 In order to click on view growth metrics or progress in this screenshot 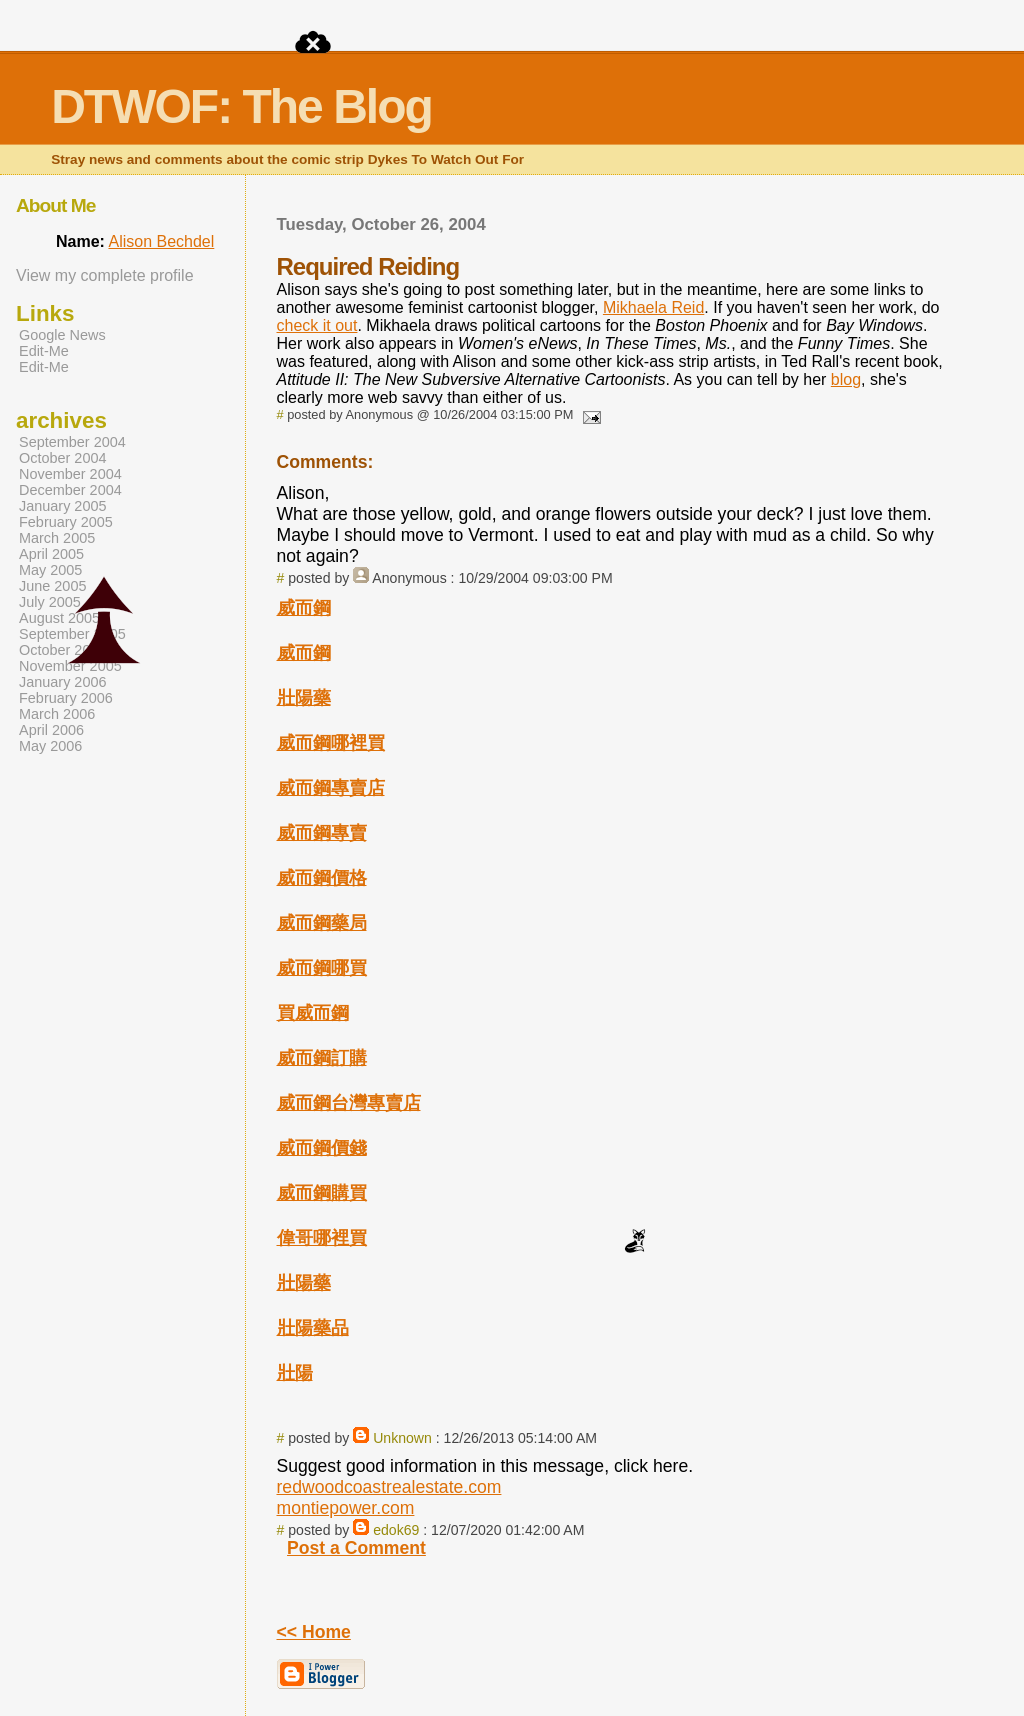, I will do `click(104, 619)`.